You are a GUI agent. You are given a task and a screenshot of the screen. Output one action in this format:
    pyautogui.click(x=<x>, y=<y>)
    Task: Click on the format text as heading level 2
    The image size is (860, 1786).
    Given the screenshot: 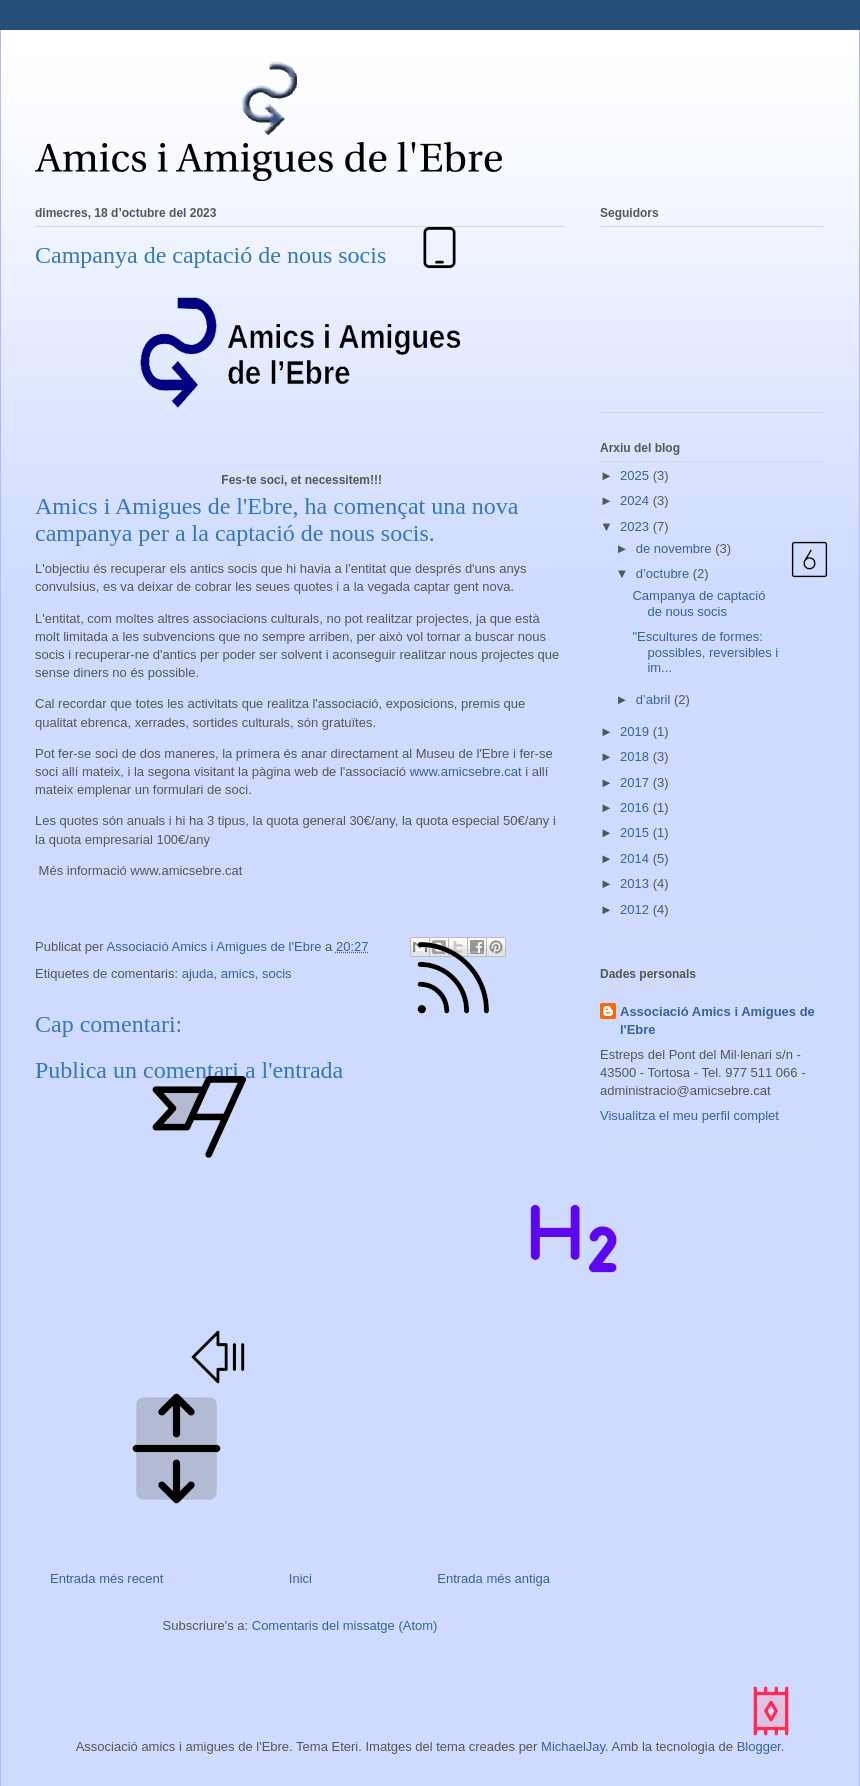 What is the action you would take?
    pyautogui.click(x=569, y=1237)
    